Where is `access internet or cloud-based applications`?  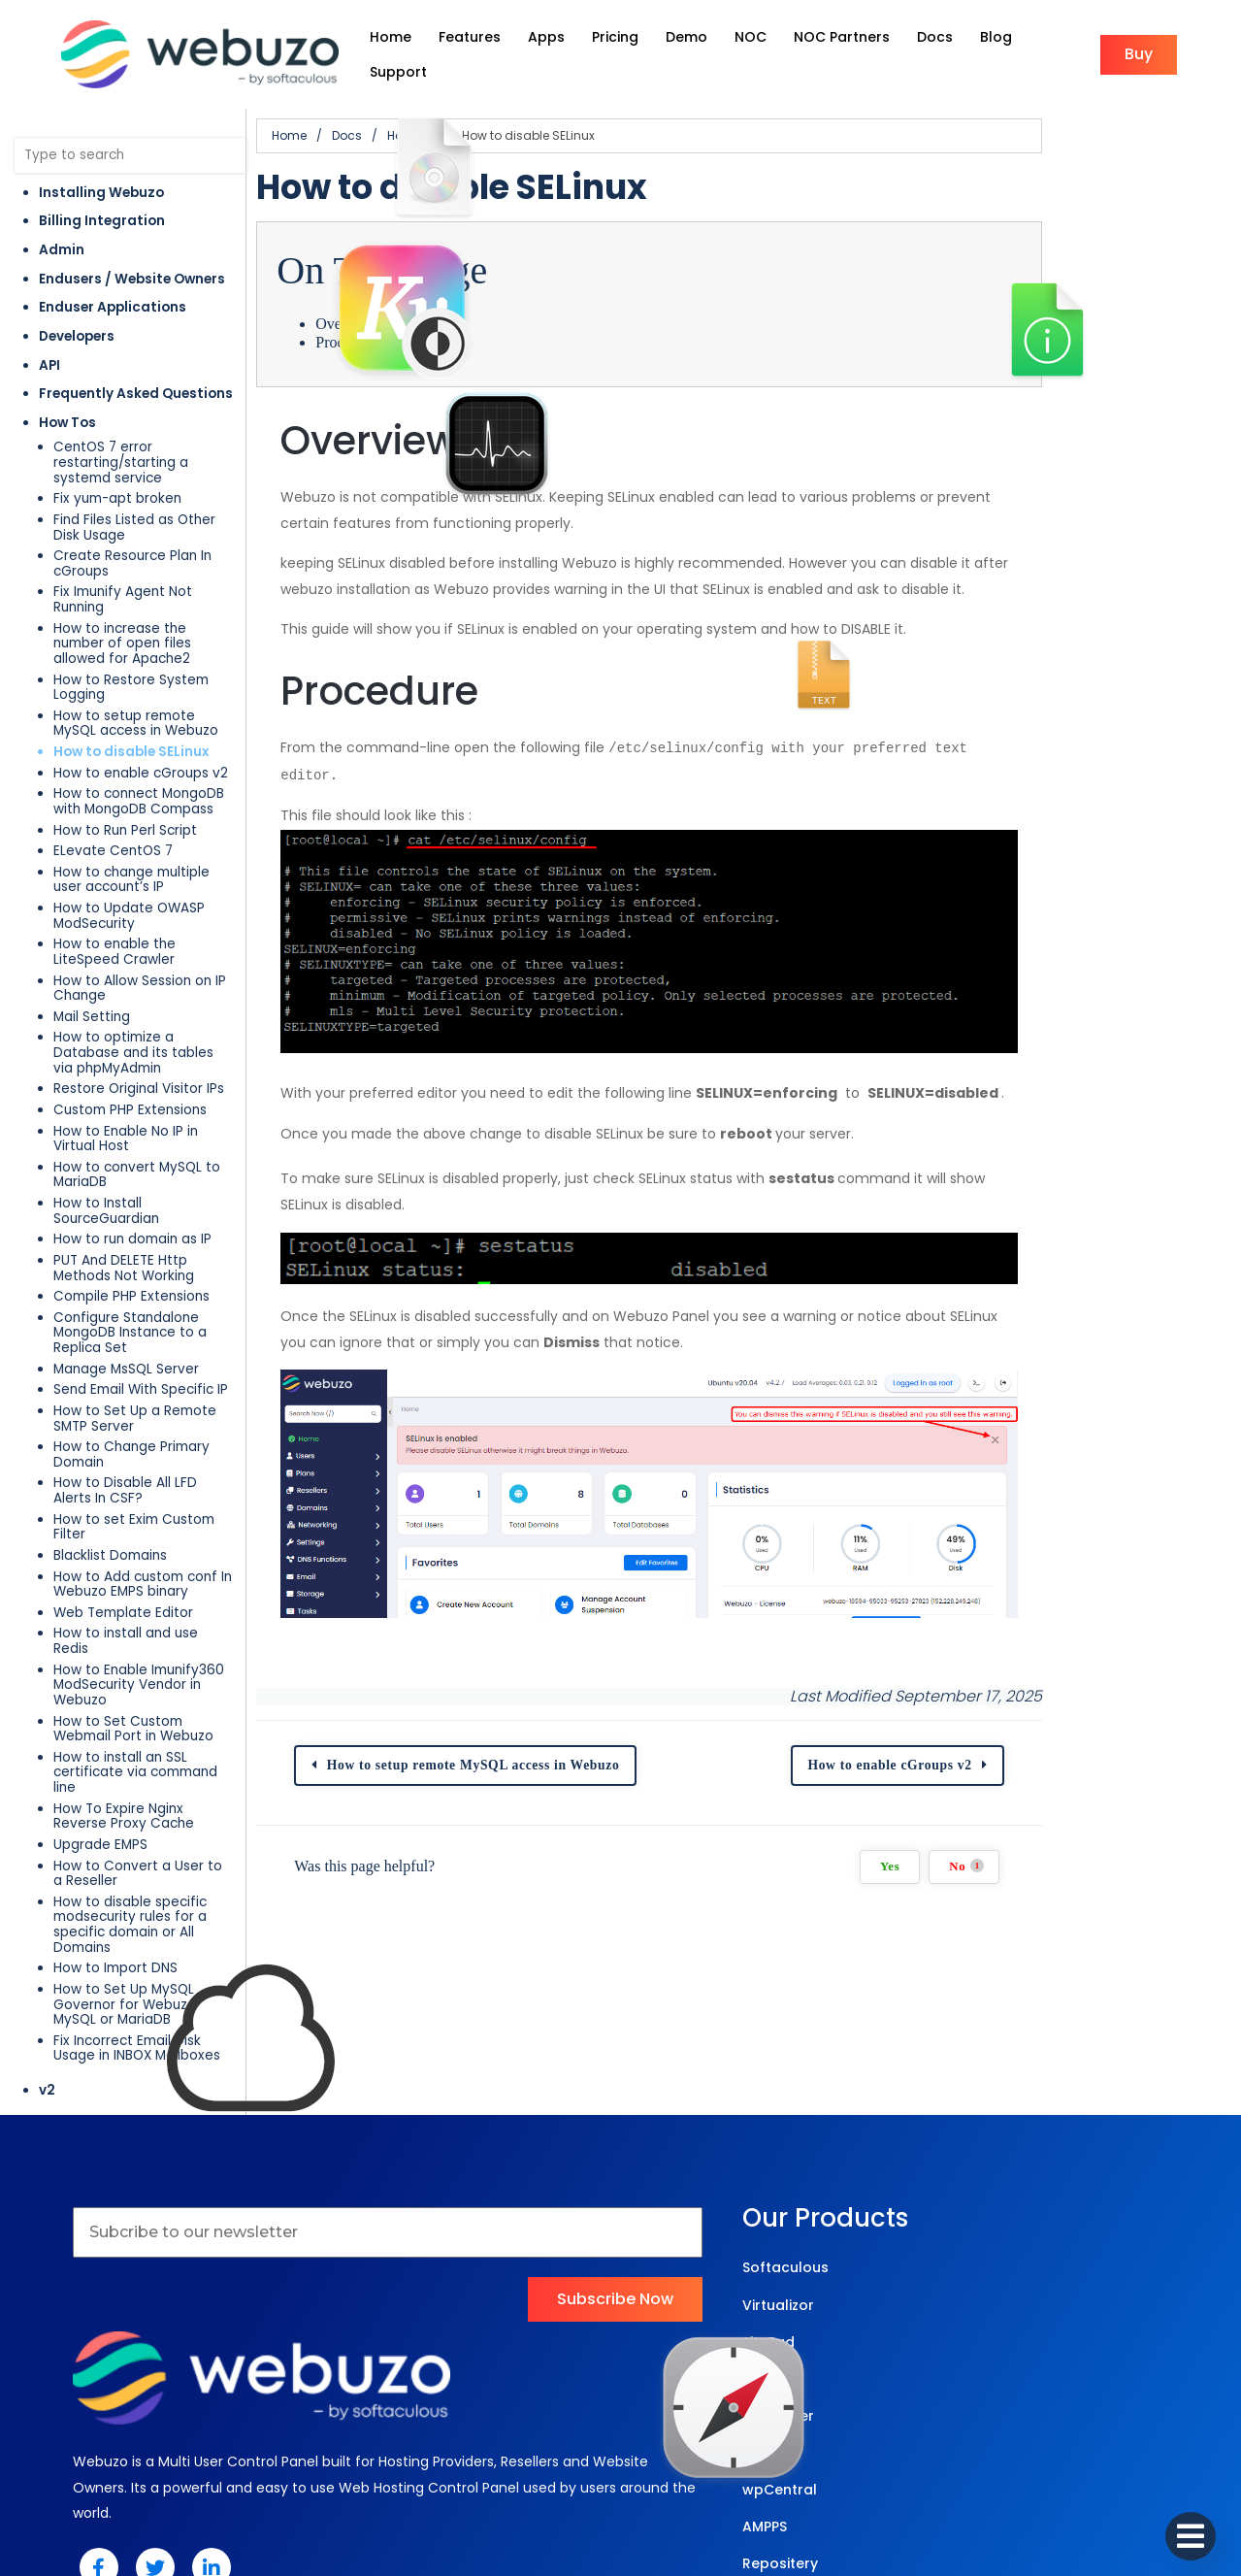
access internet or cloud-based applications is located at coordinates (250, 2037).